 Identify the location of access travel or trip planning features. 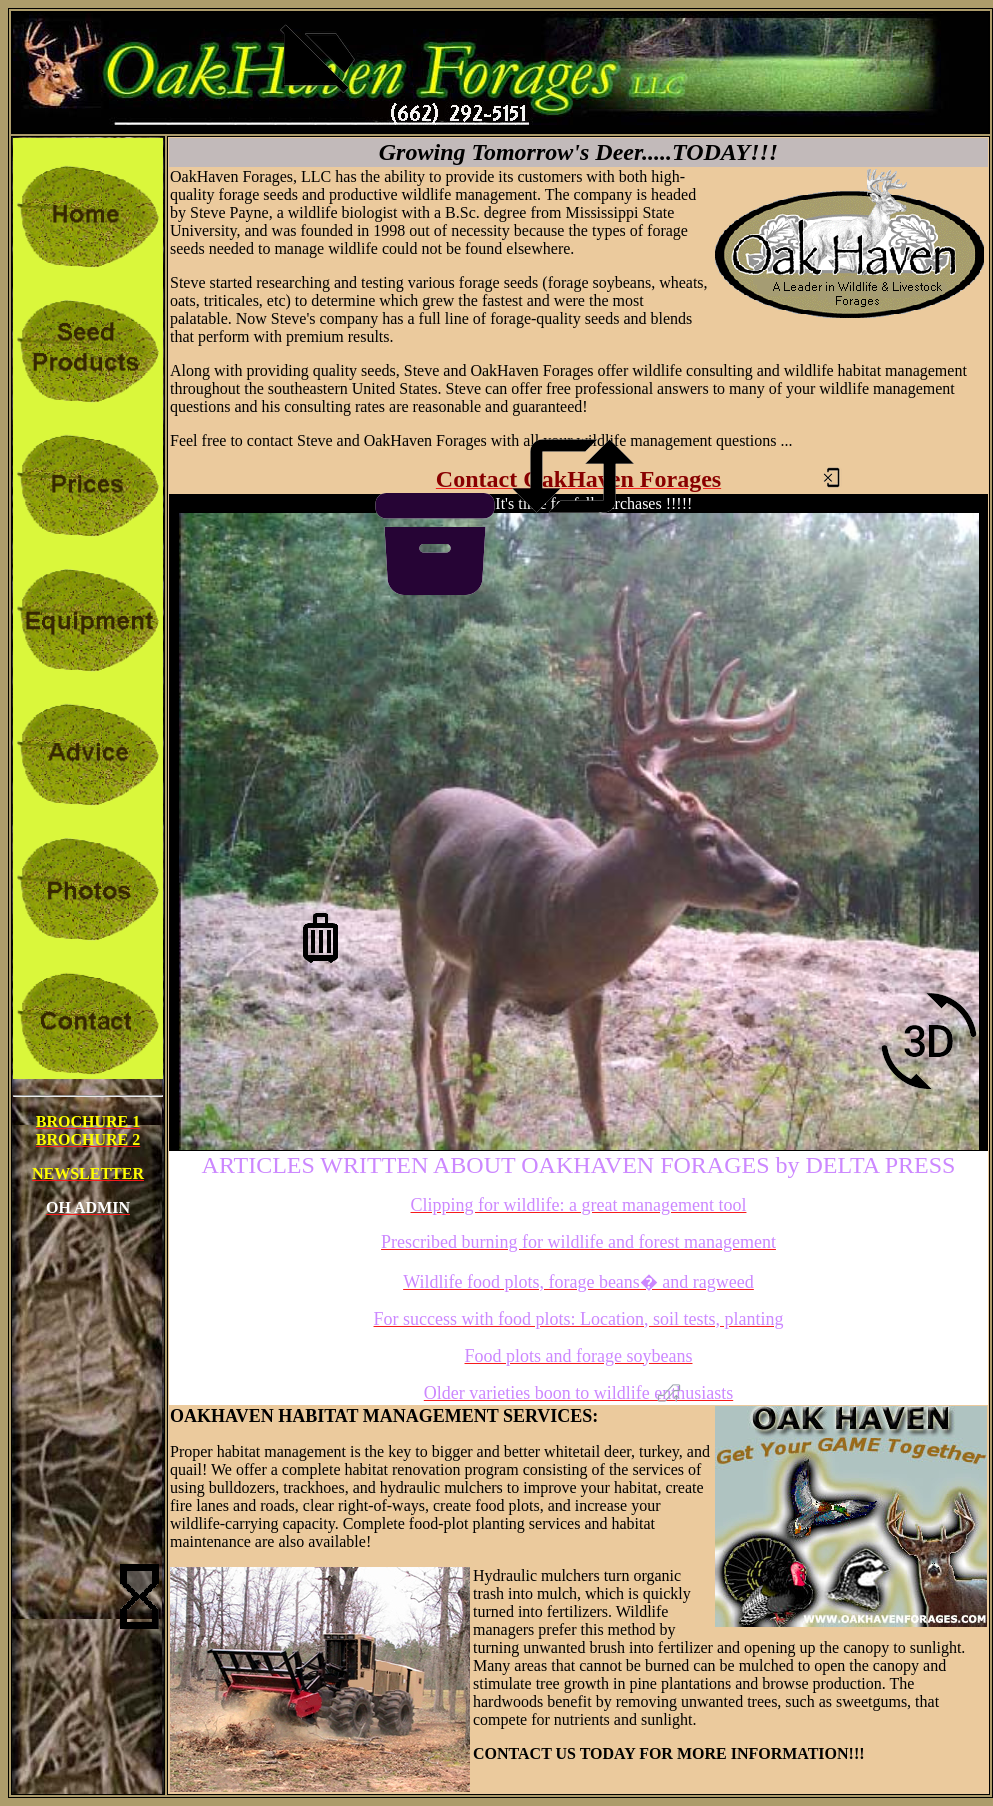
(321, 938).